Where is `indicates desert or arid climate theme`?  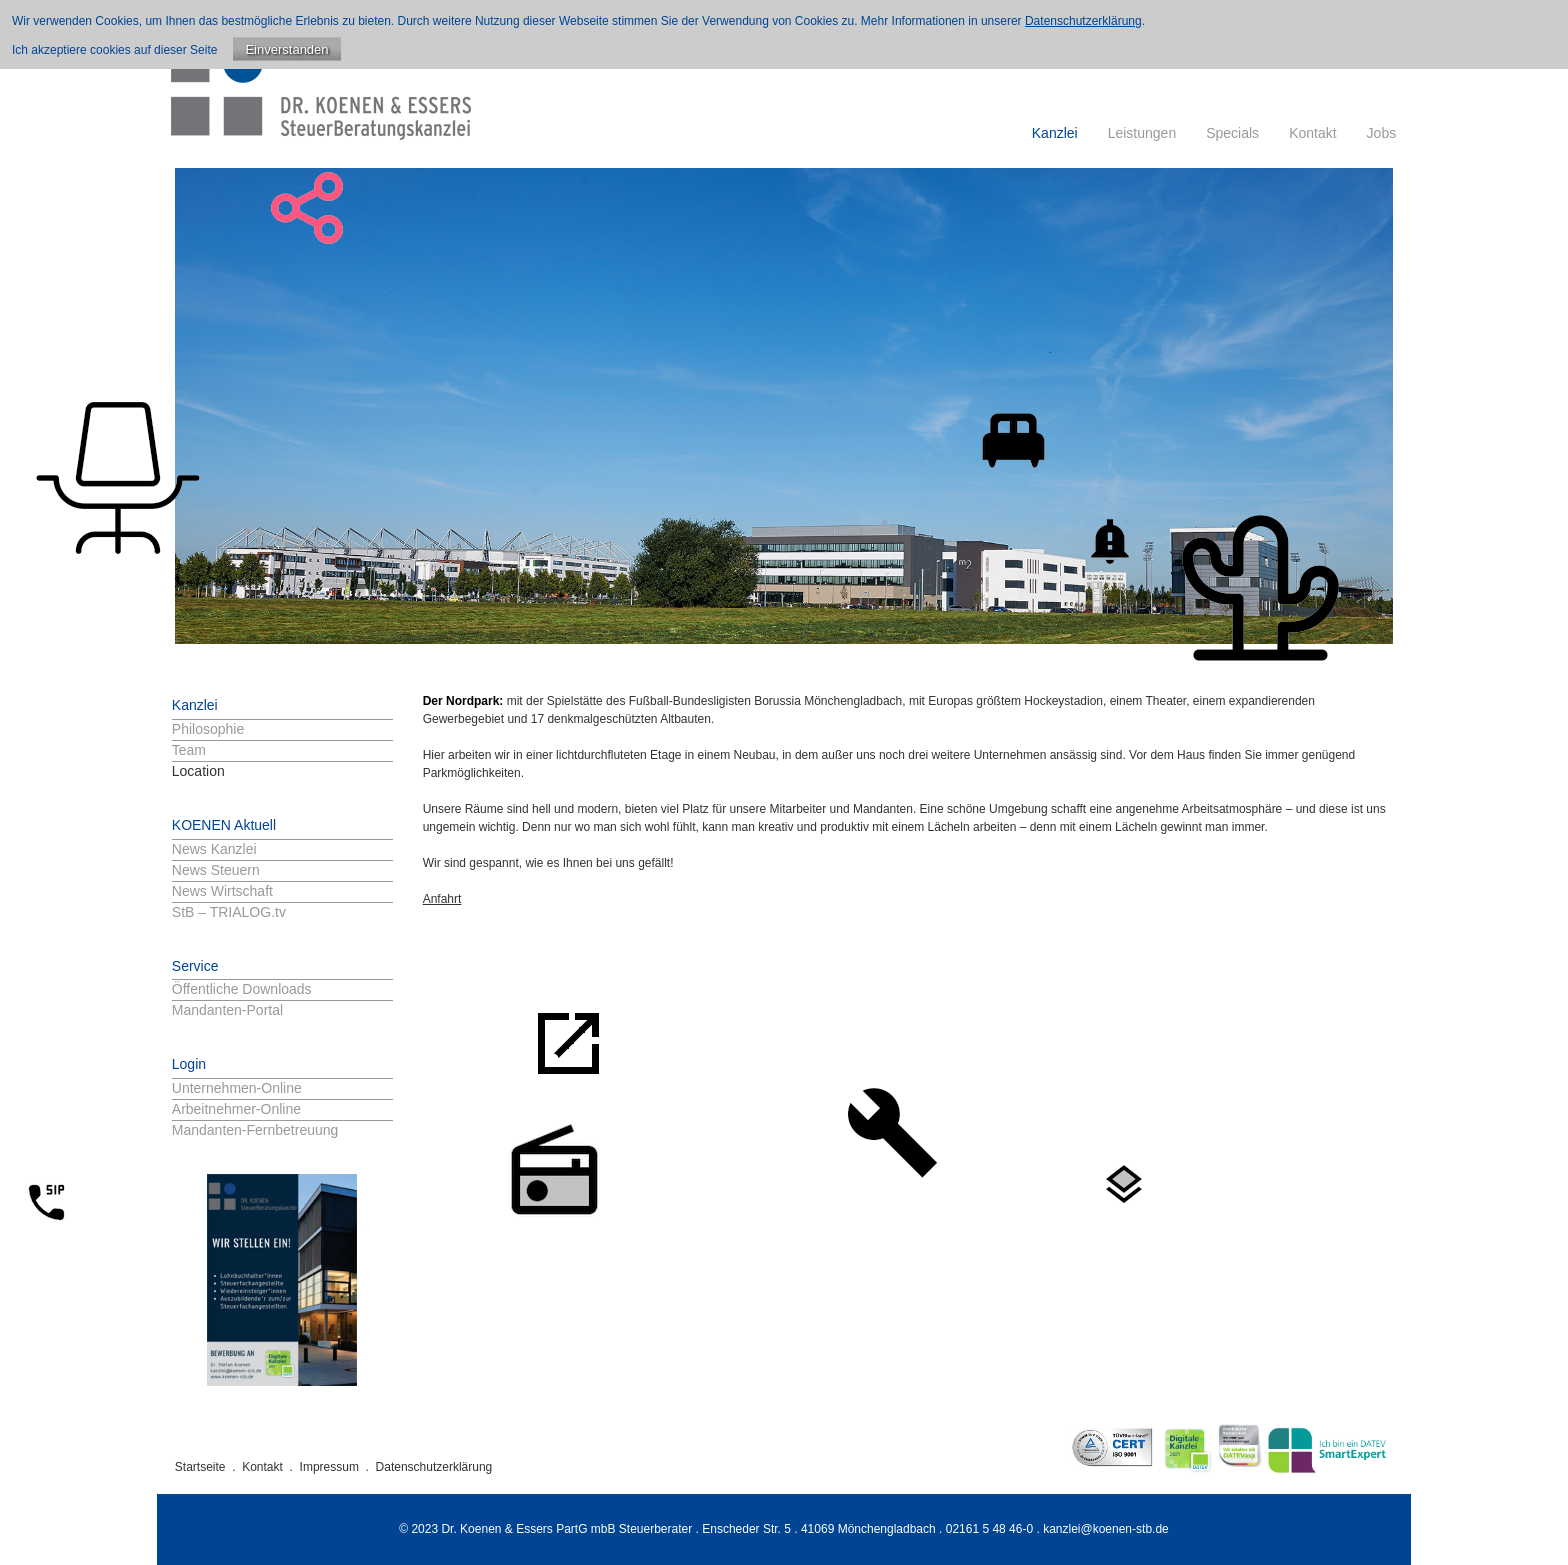
indicates desert or arid climate theme is located at coordinates (1260, 593).